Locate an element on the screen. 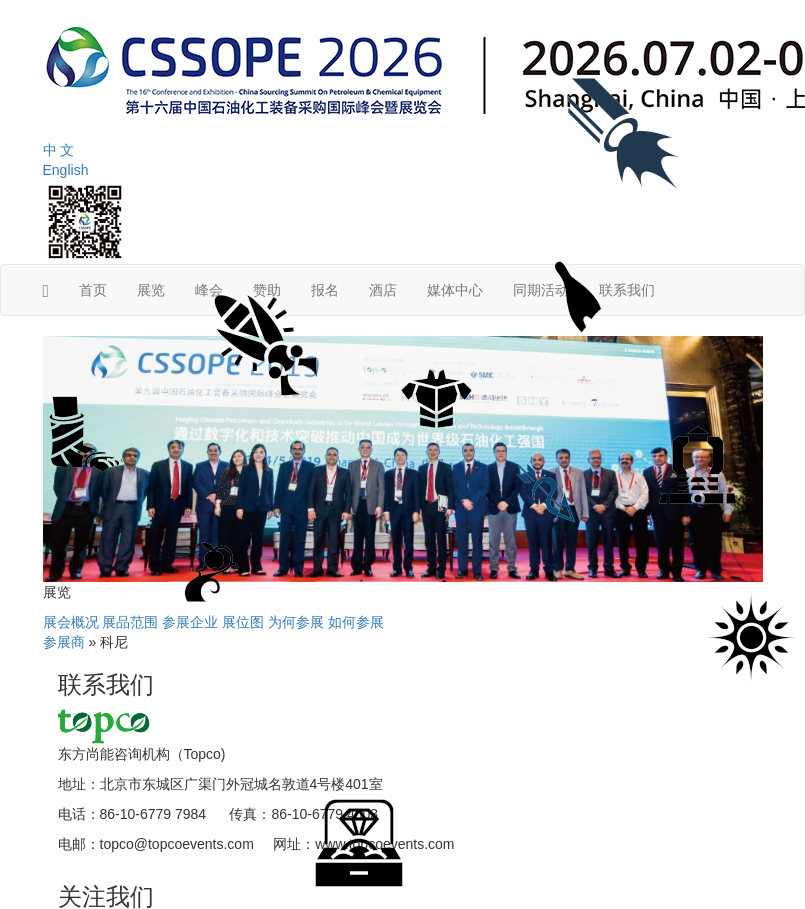  equip shoulder armor to your character is located at coordinates (436, 398).